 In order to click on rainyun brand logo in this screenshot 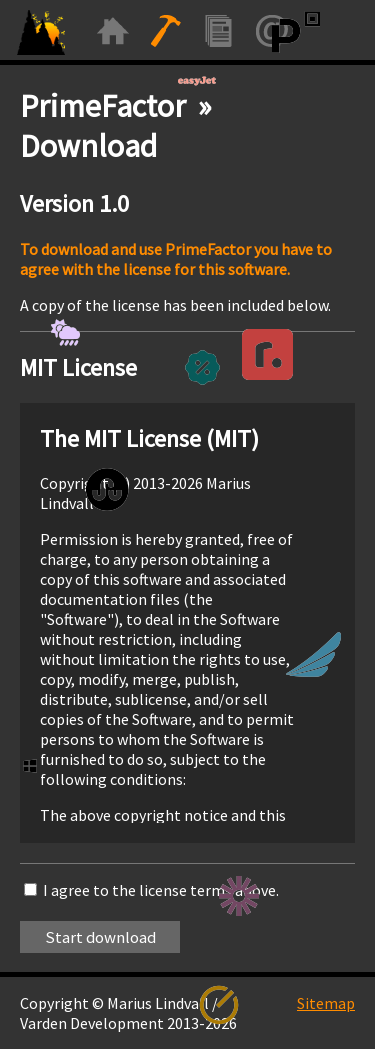, I will do `click(65, 332)`.